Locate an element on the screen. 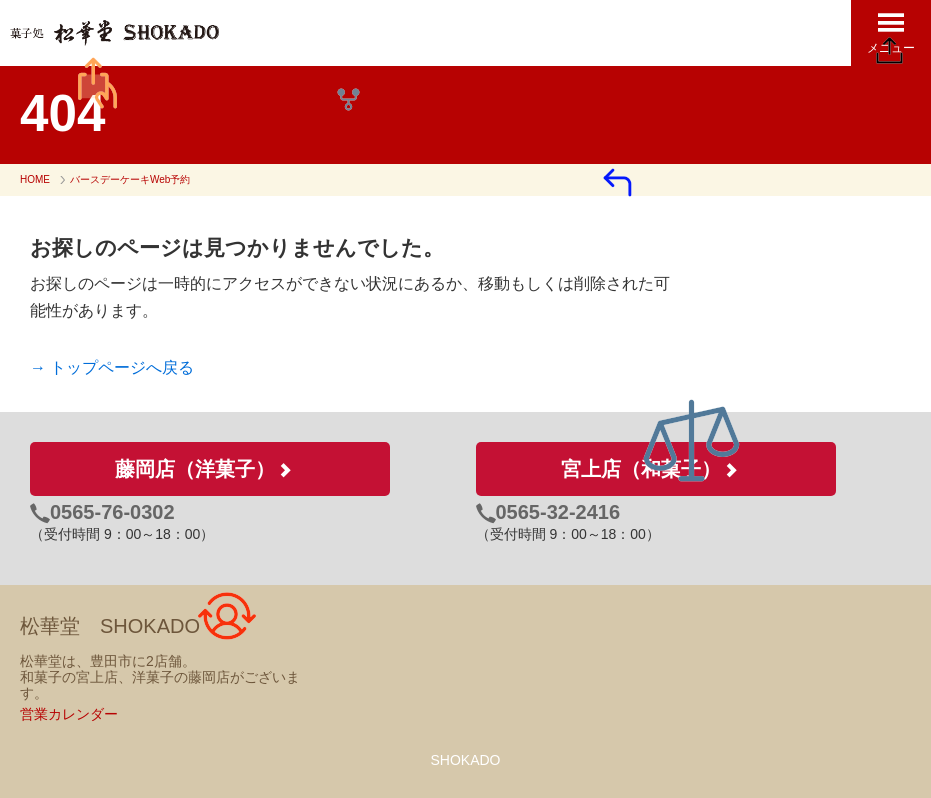 The height and width of the screenshot is (798, 931). switch between user accounts is located at coordinates (227, 616).